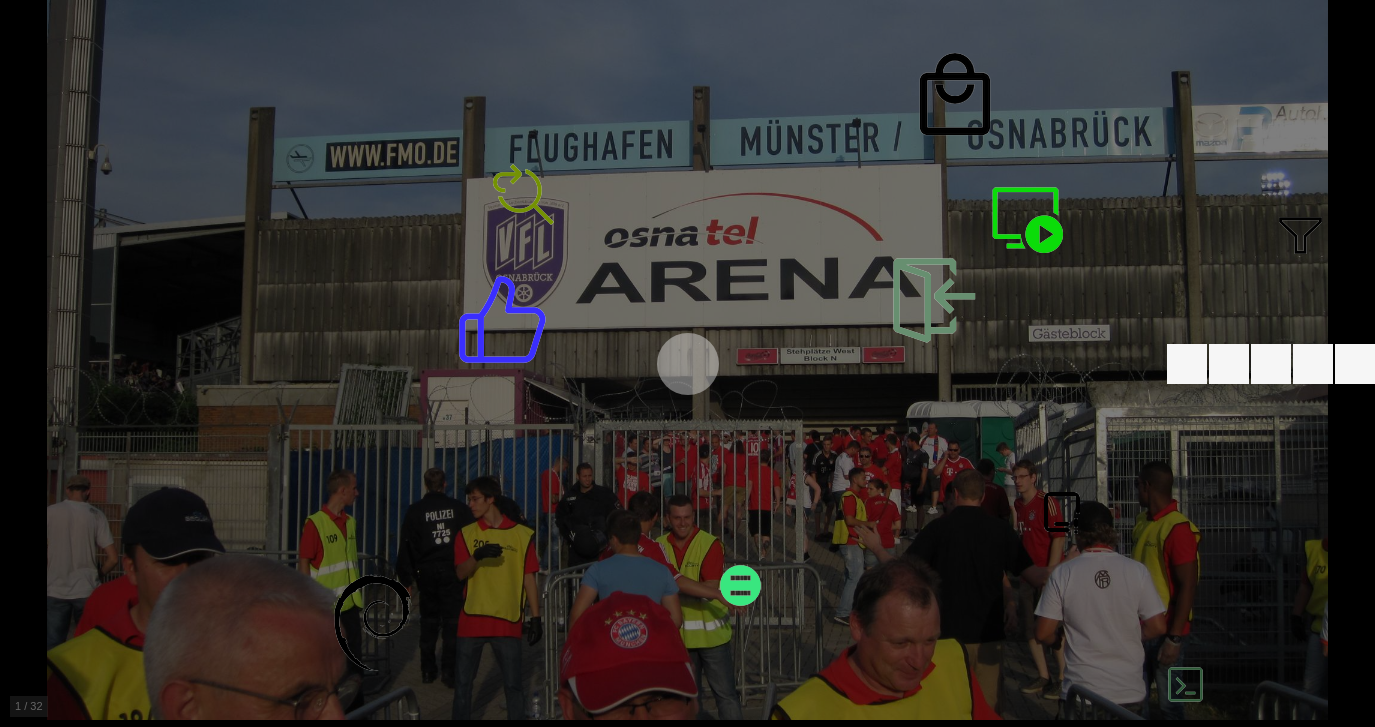 The image size is (1375, 727). What do you see at coordinates (1185, 684) in the screenshot?
I see `open the integrated terminal` at bounding box center [1185, 684].